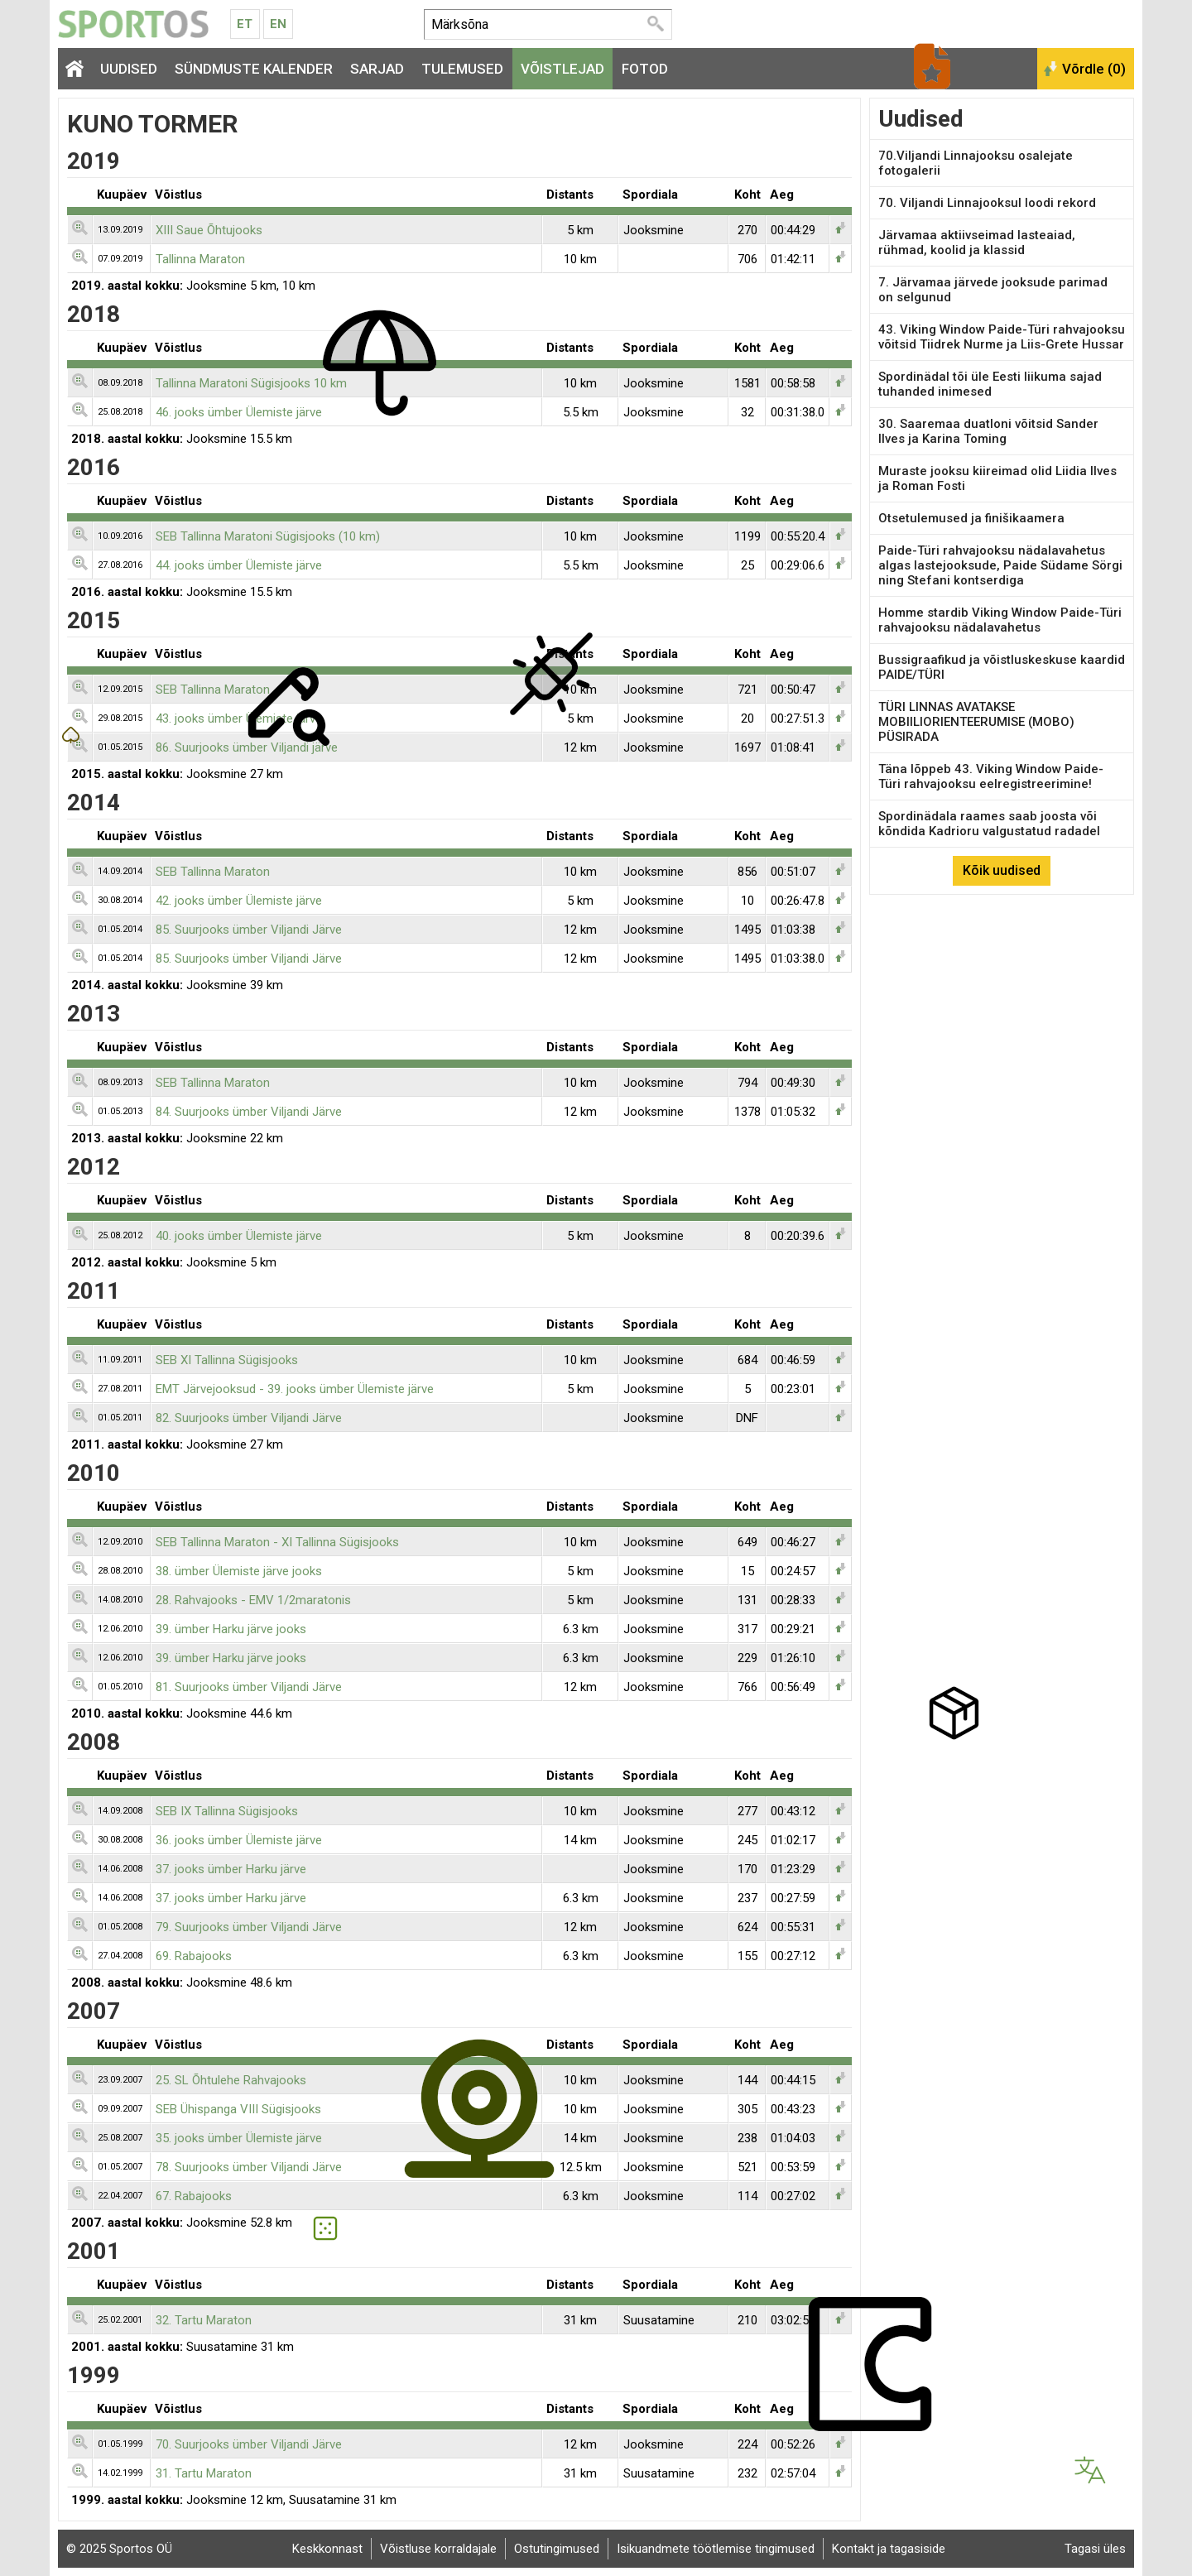  What do you see at coordinates (285, 701) in the screenshot?
I see `search through edits or revisions` at bounding box center [285, 701].